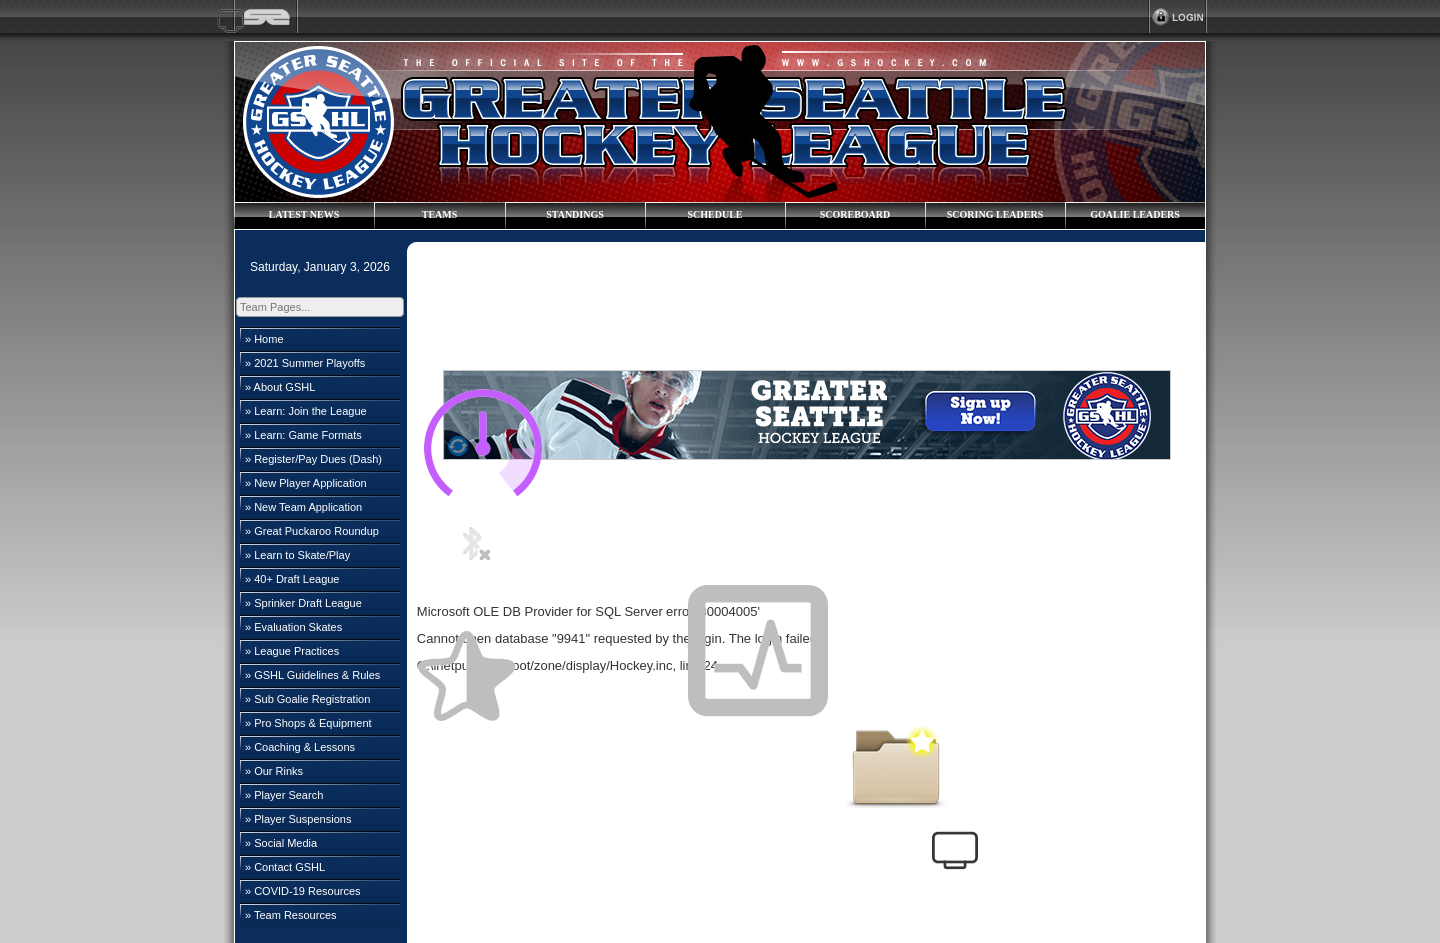 The height and width of the screenshot is (943, 1440). I want to click on view system performance metrics, so click(483, 441).